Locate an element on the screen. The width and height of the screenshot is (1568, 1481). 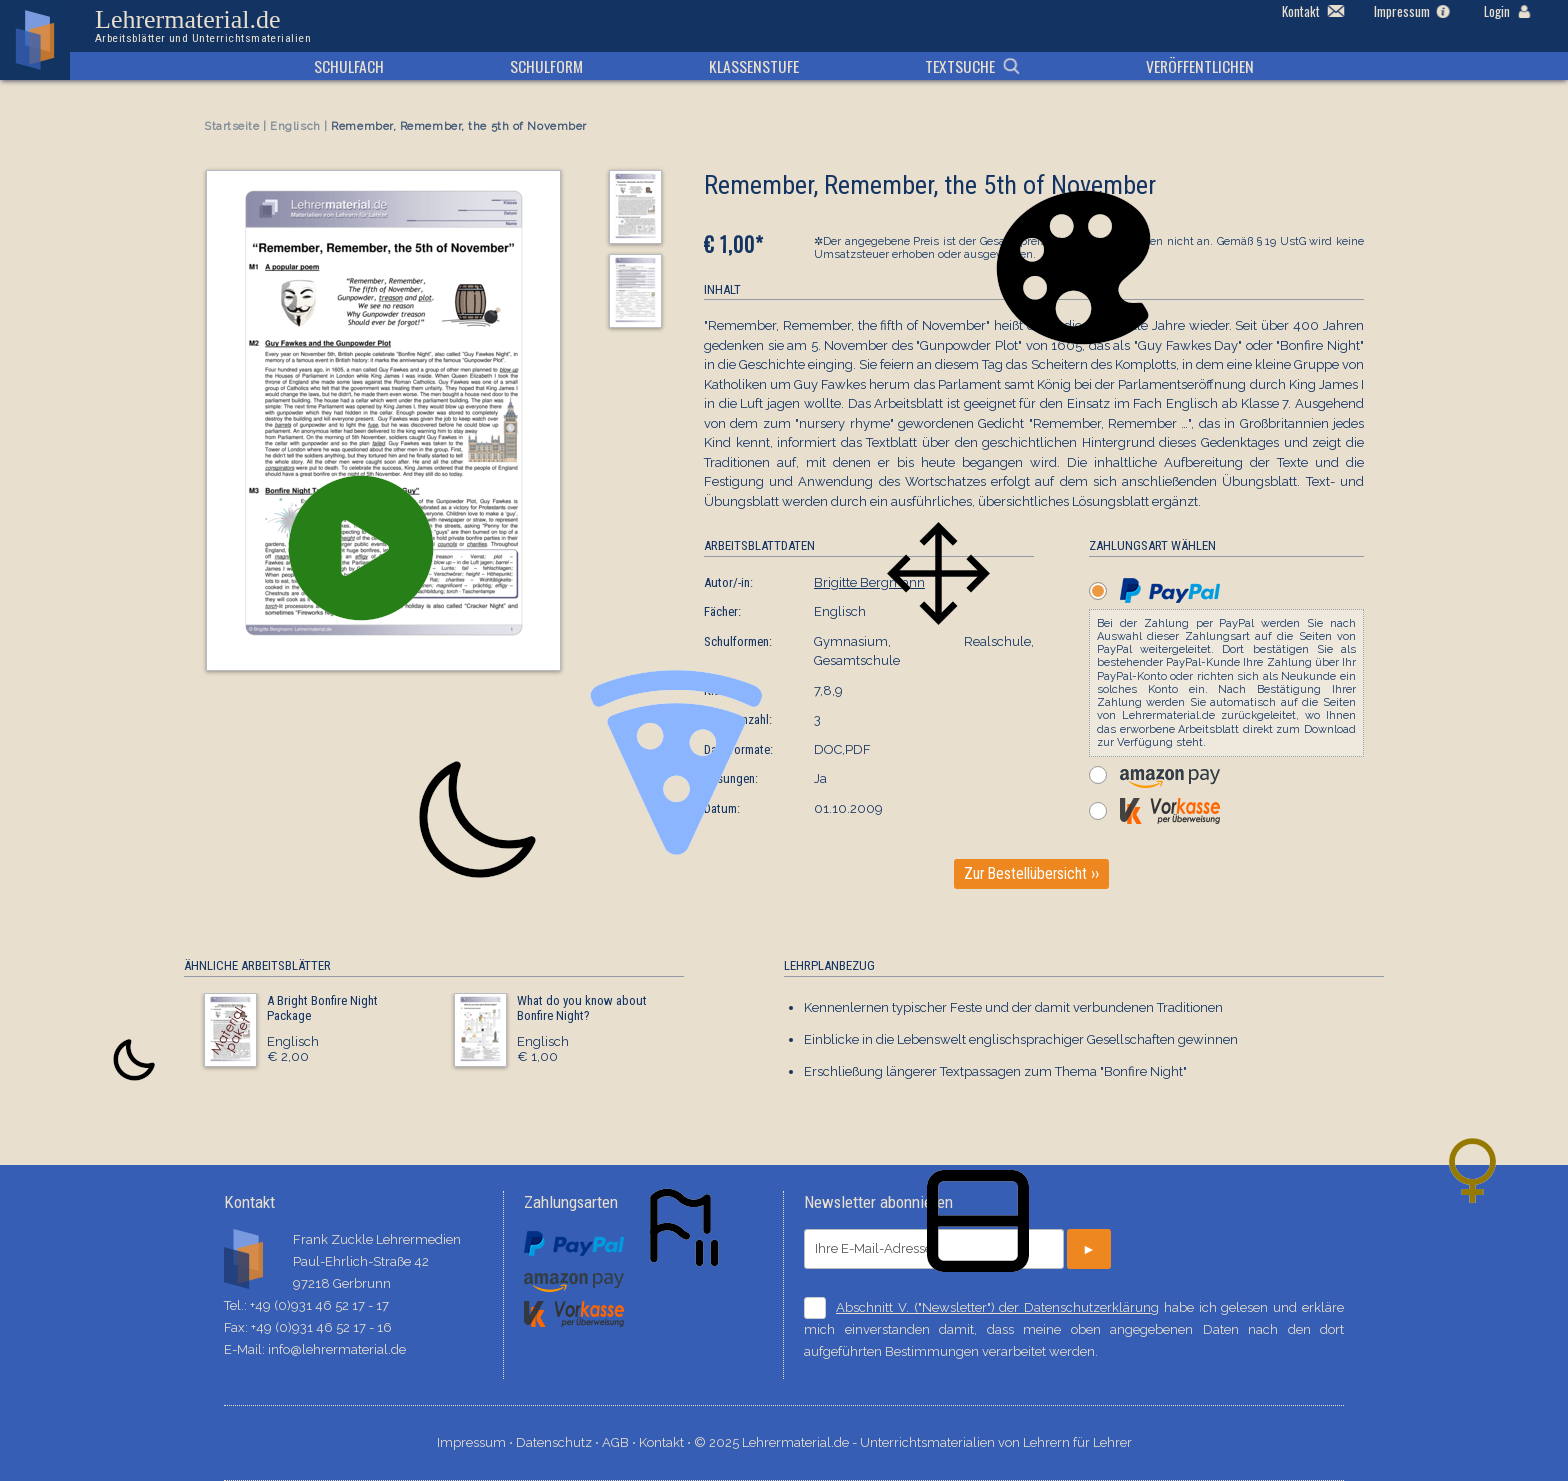
switch to row layout view is located at coordinates (978, 1221).